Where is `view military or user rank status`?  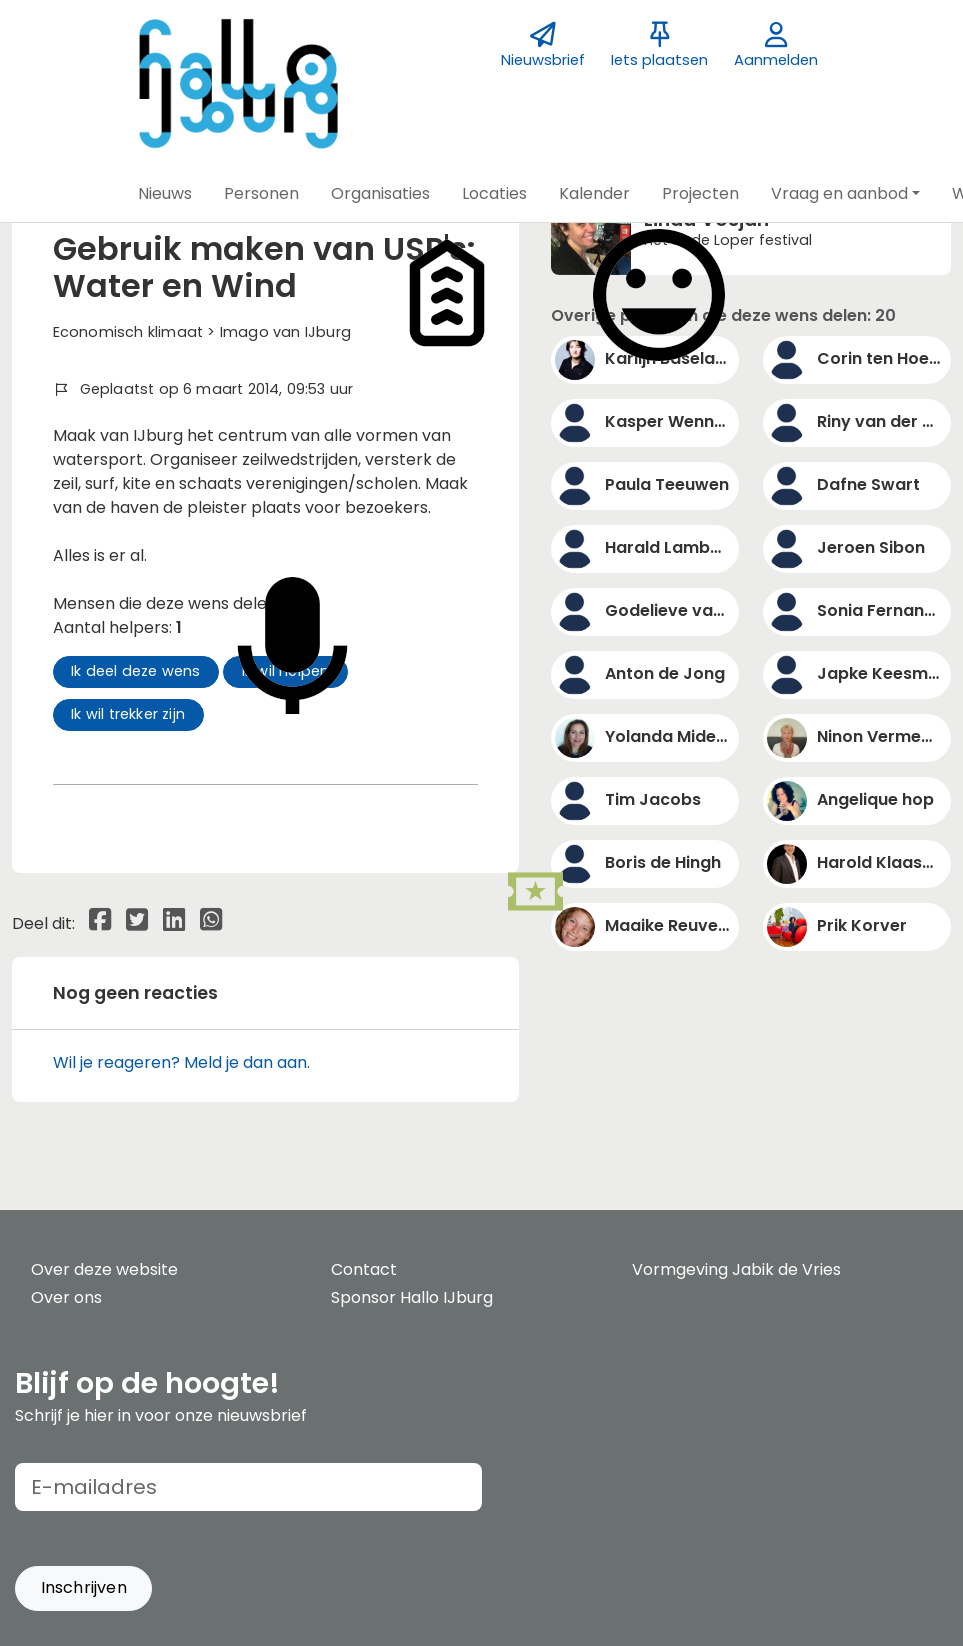
view military or user rank status is located at coordinates (447, 293).